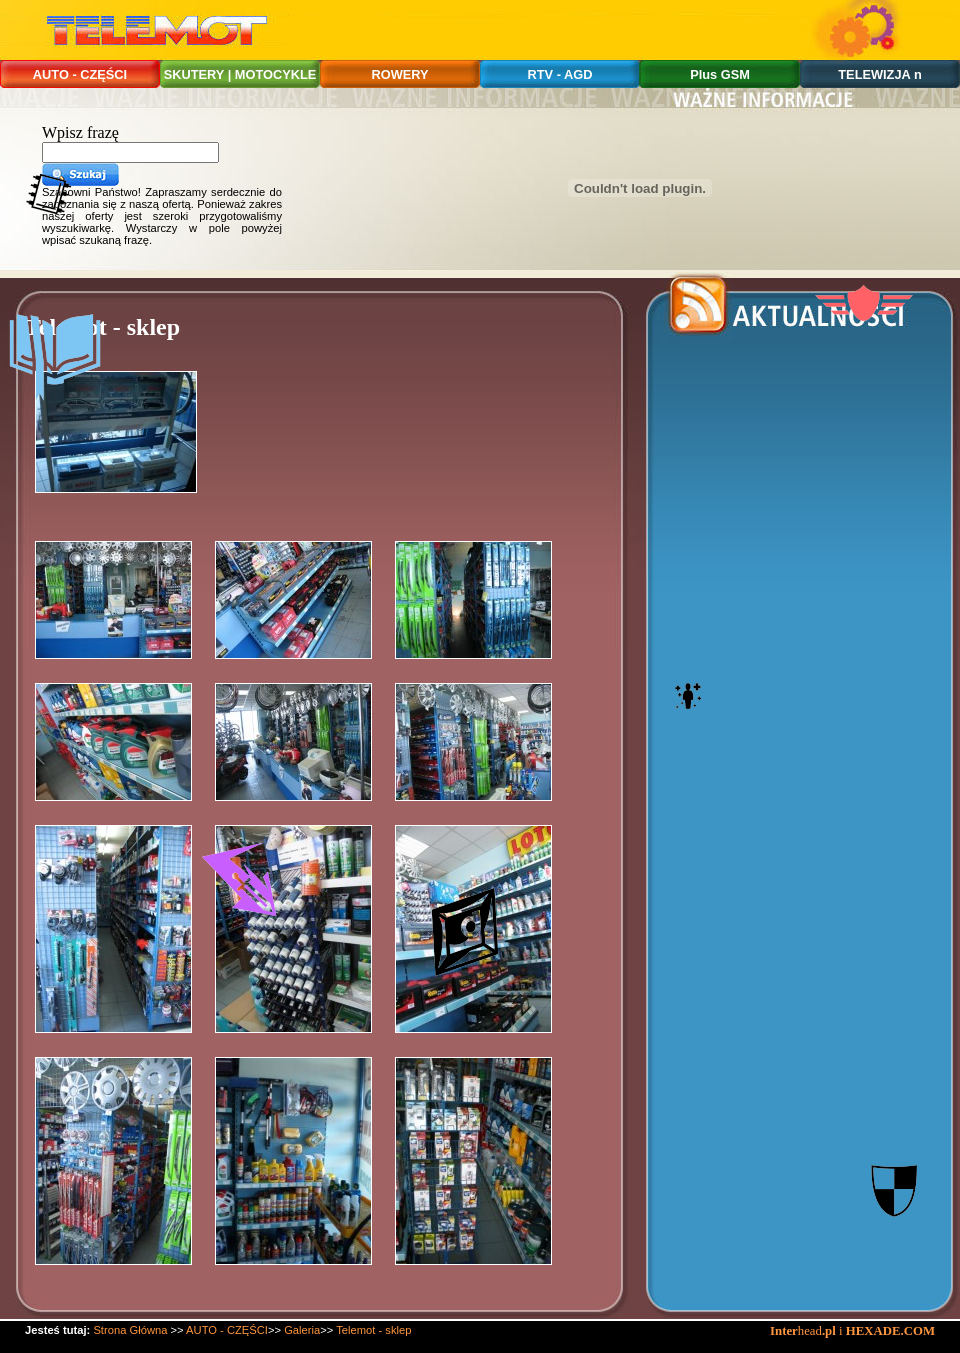 The width and height of the screenshot is (960, 1353). I want to click on save current page as a bookmark, so click(55, 355).